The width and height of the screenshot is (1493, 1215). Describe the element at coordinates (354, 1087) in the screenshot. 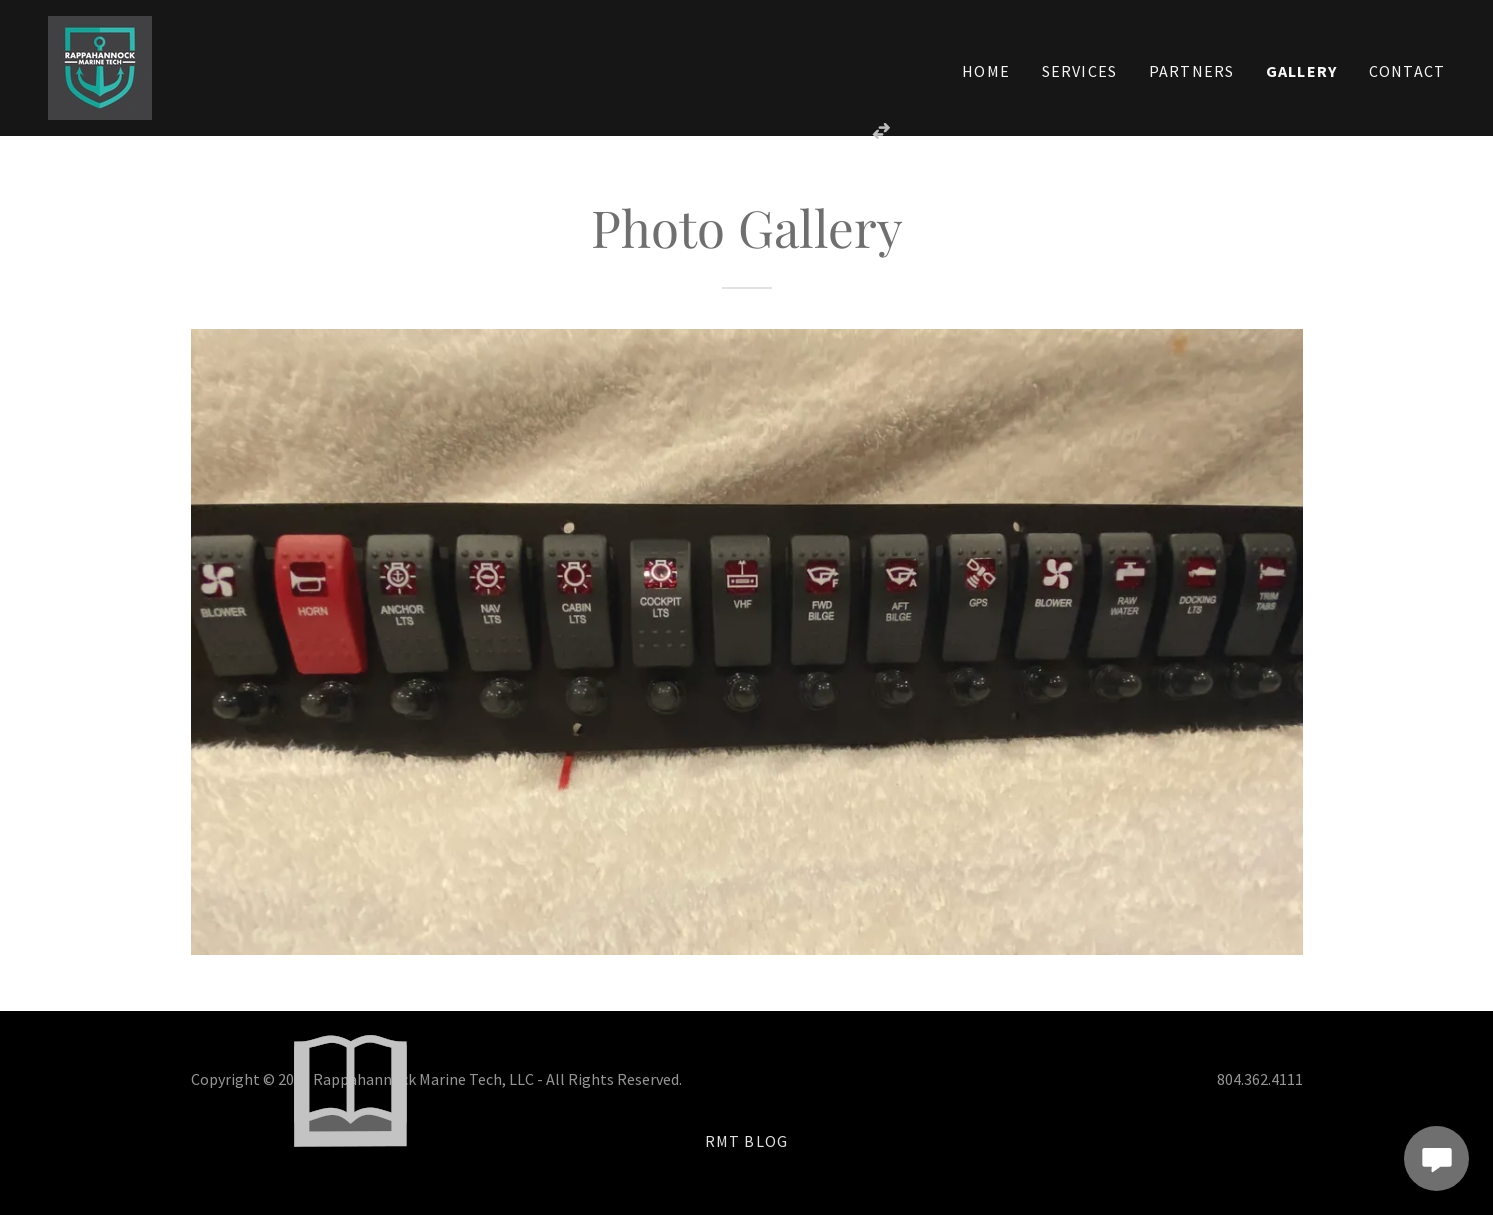

I see `open the dictionary application` at that location.